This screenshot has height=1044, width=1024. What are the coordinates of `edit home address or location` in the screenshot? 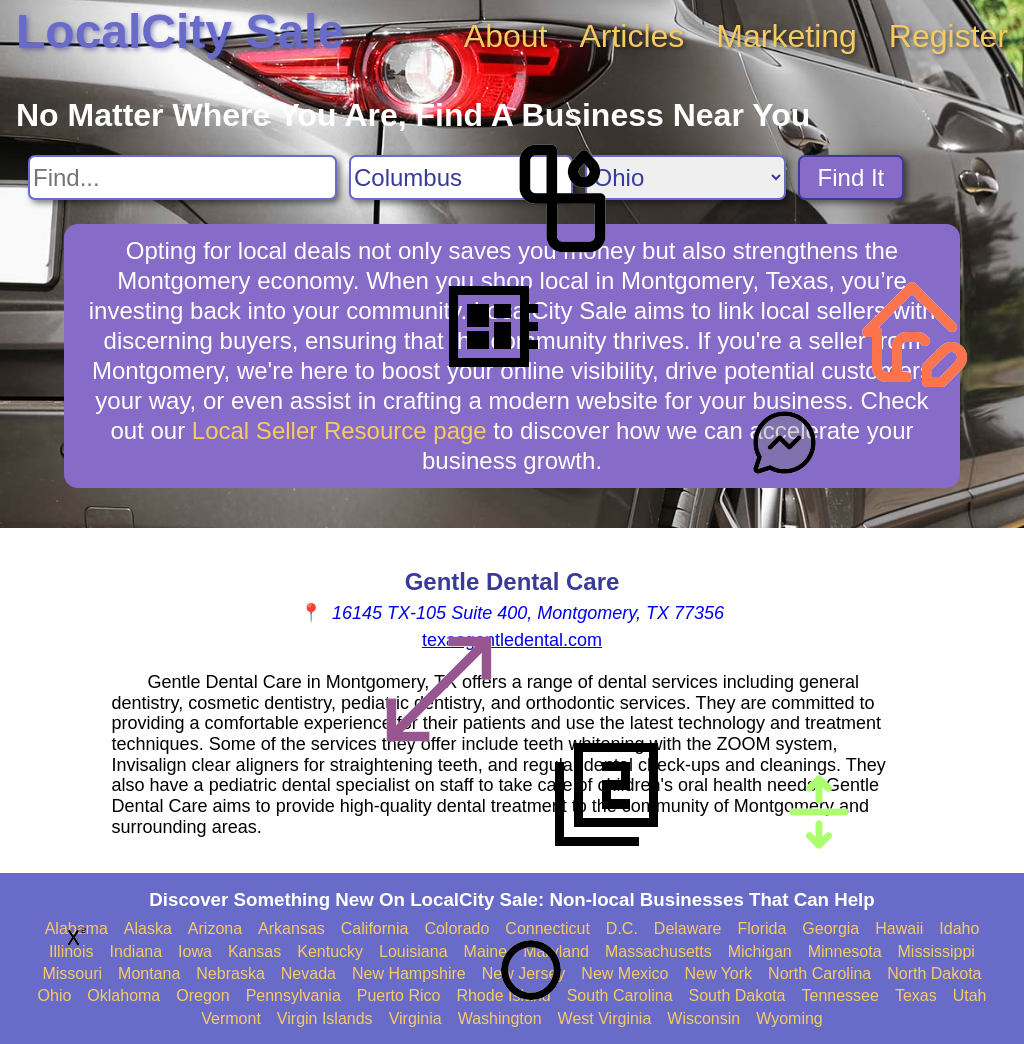 It's located at (912, 332).